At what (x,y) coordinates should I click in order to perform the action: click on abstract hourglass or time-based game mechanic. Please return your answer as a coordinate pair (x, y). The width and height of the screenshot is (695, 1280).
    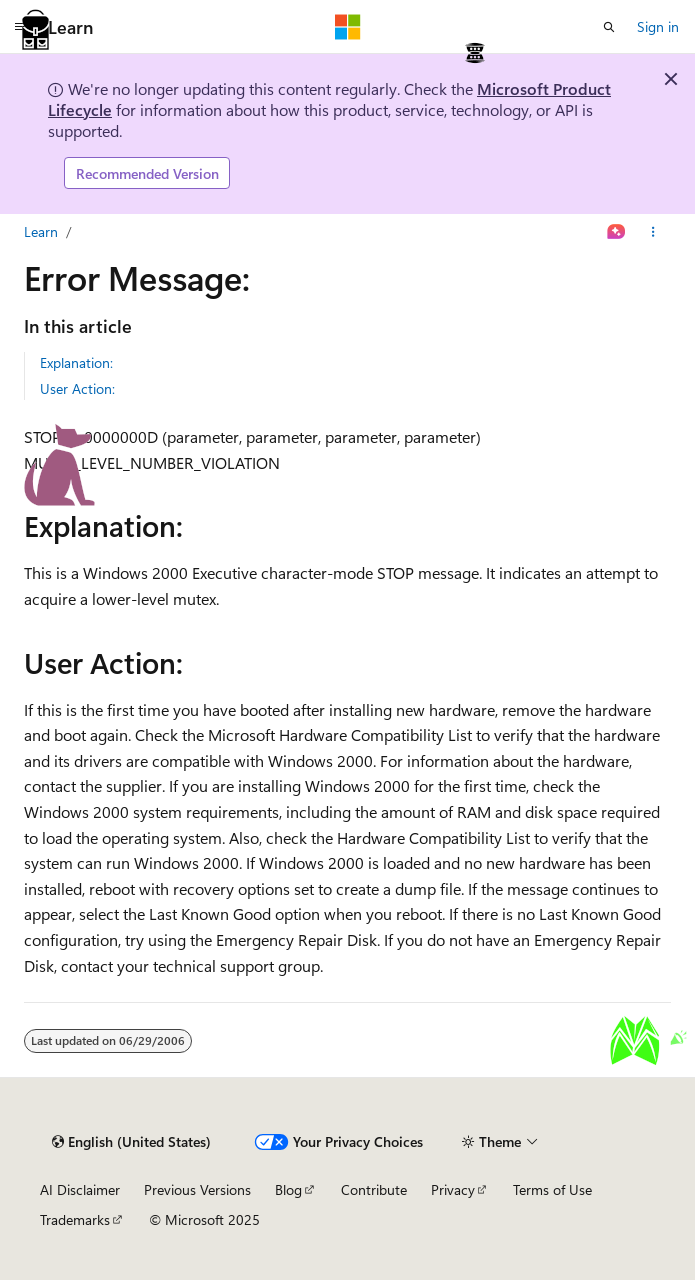
    Looking at the image, I should click on (475, 53).